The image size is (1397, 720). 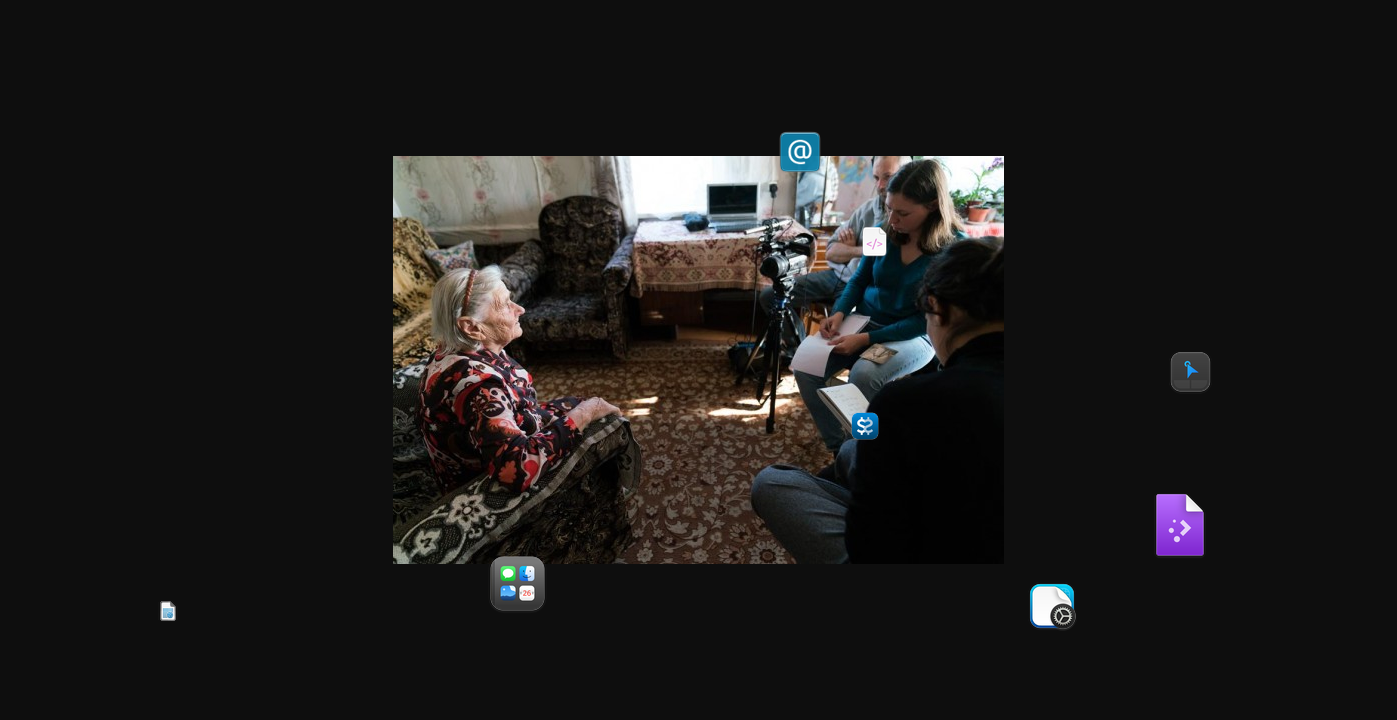 I want to click on access online accounts settings, so click(x=800, y=152).